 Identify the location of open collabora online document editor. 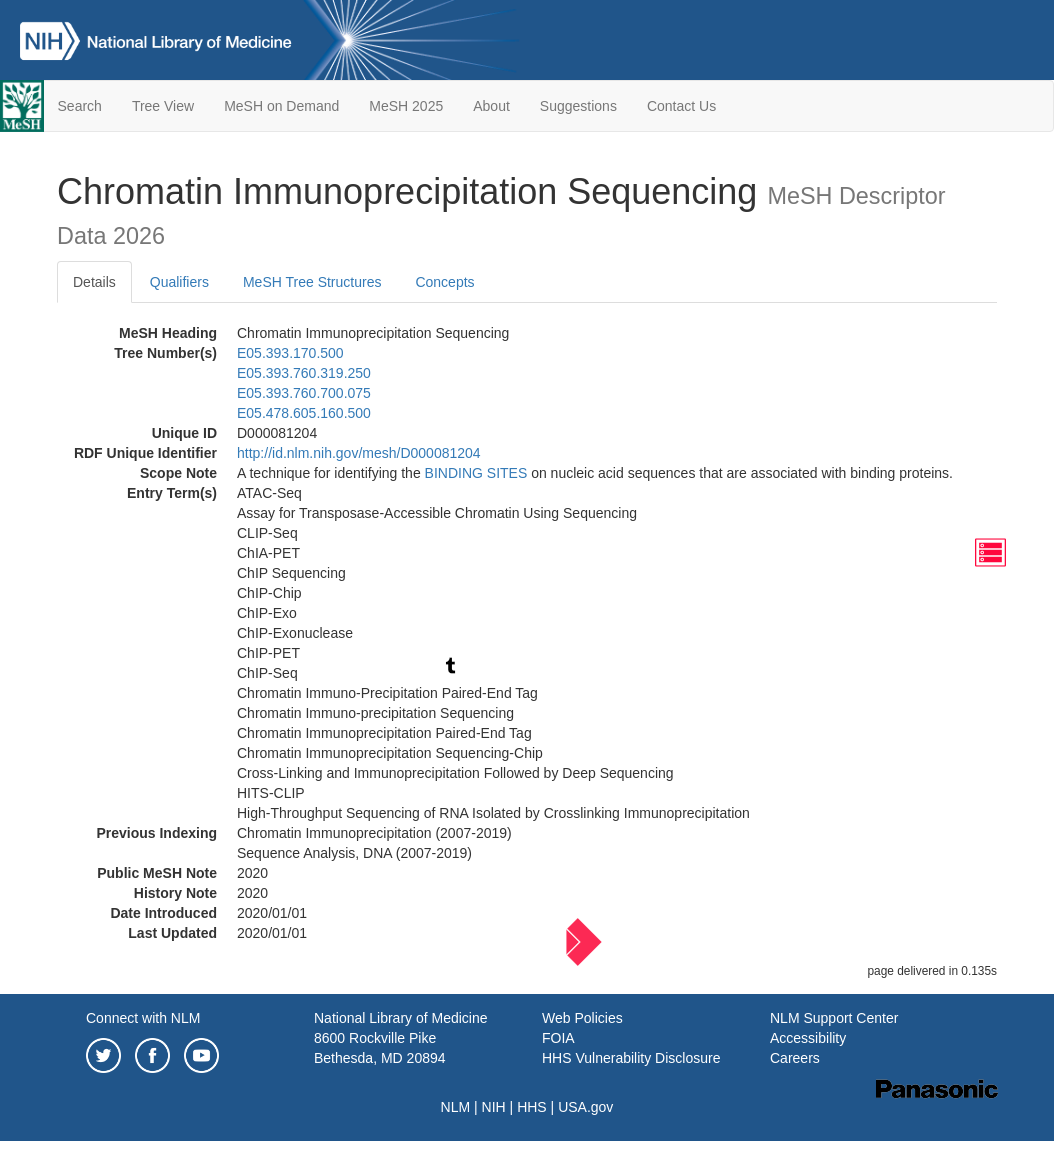
(584, 942).